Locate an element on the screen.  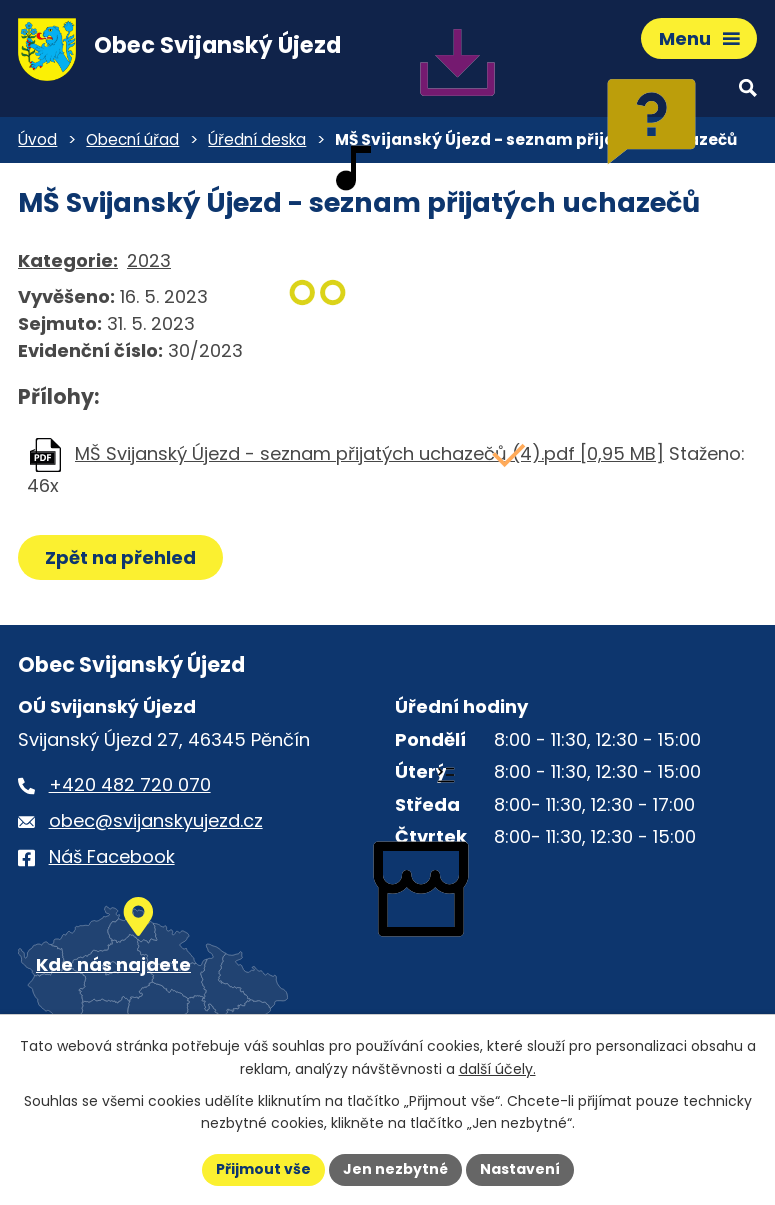
open flickr app is located at coordinates (317, 292).